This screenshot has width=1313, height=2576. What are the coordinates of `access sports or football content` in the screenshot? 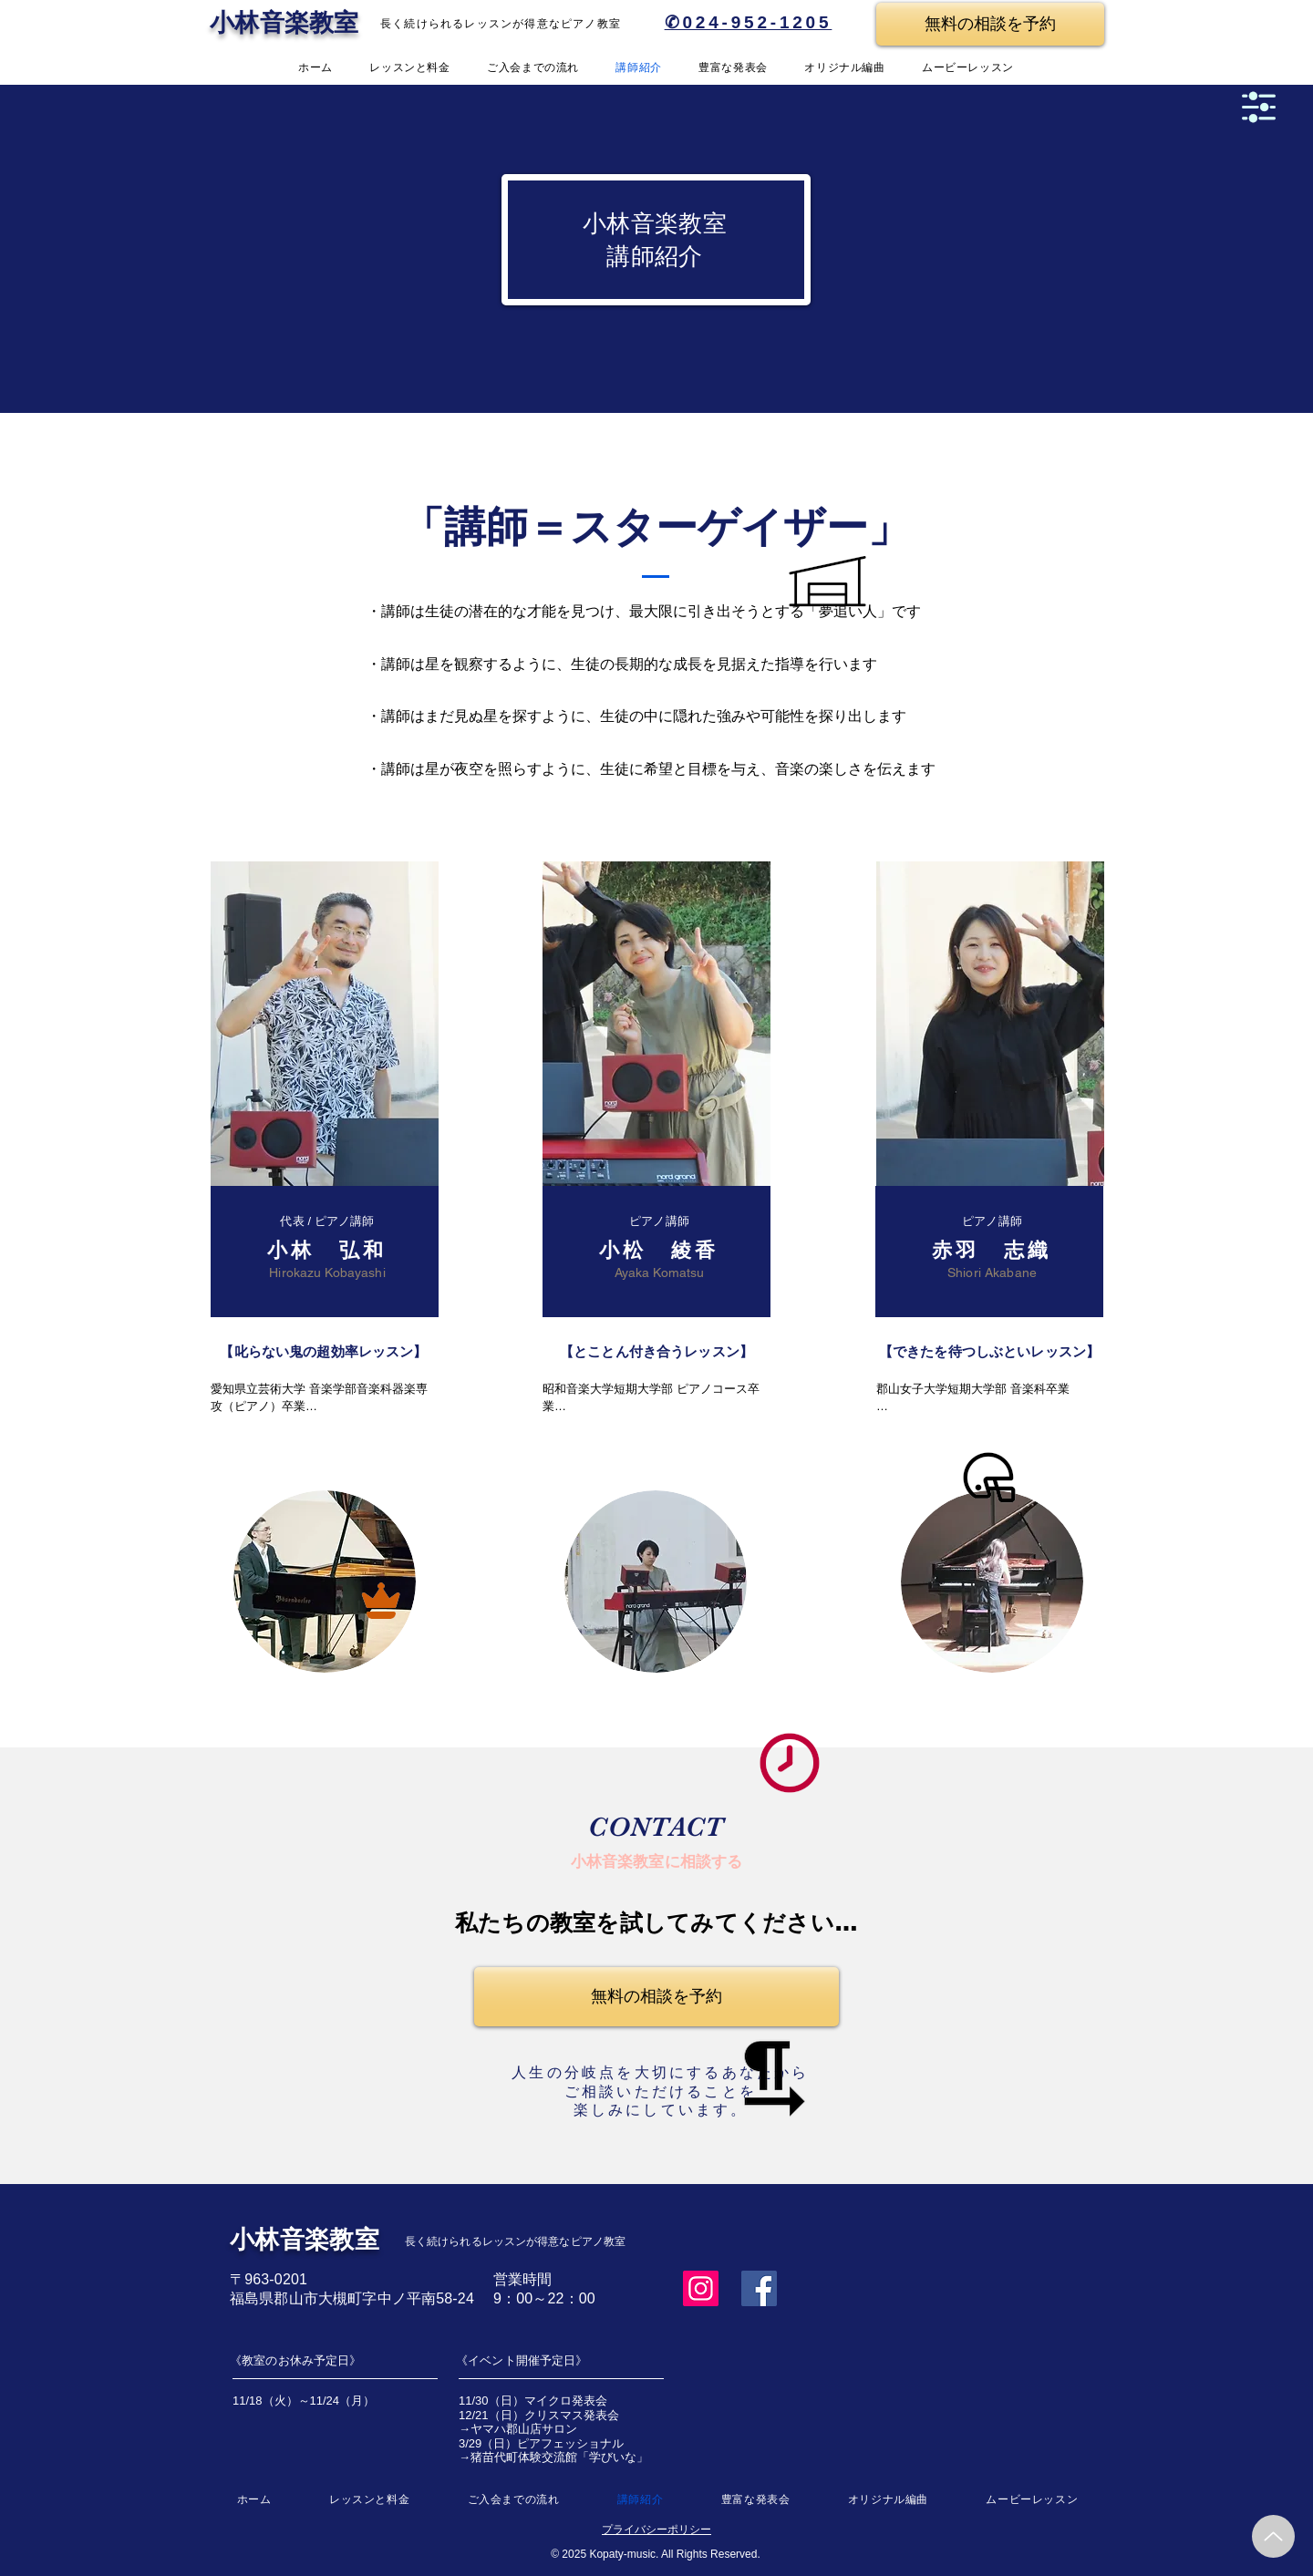 It's located at (989, 1479).